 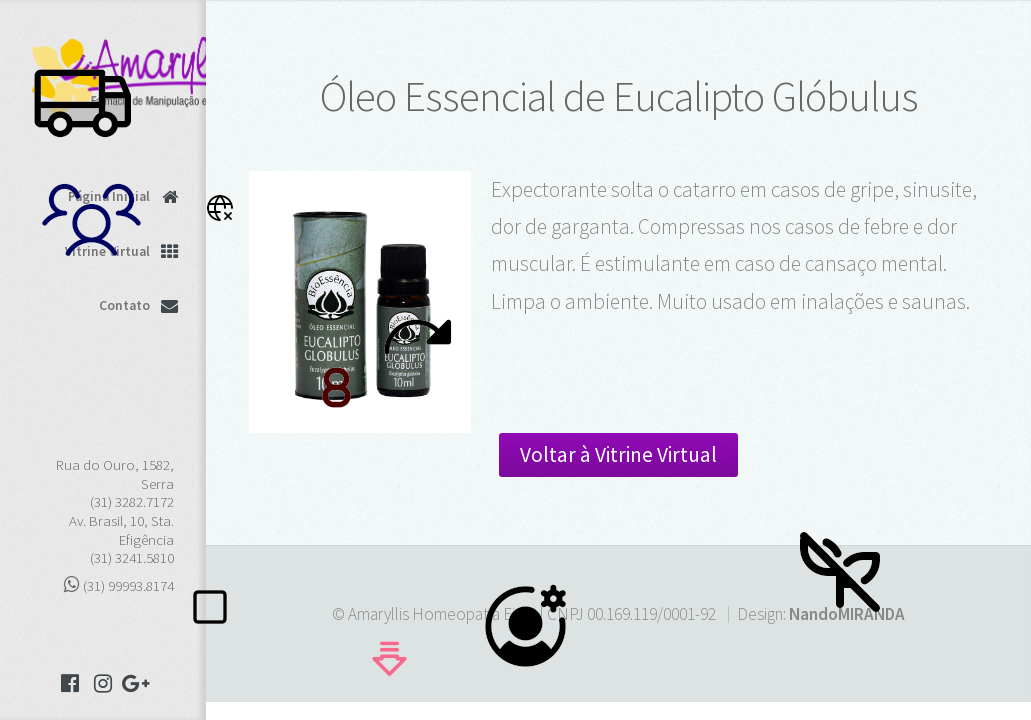 I want to click on redo last action, so click(x=416, y=334).